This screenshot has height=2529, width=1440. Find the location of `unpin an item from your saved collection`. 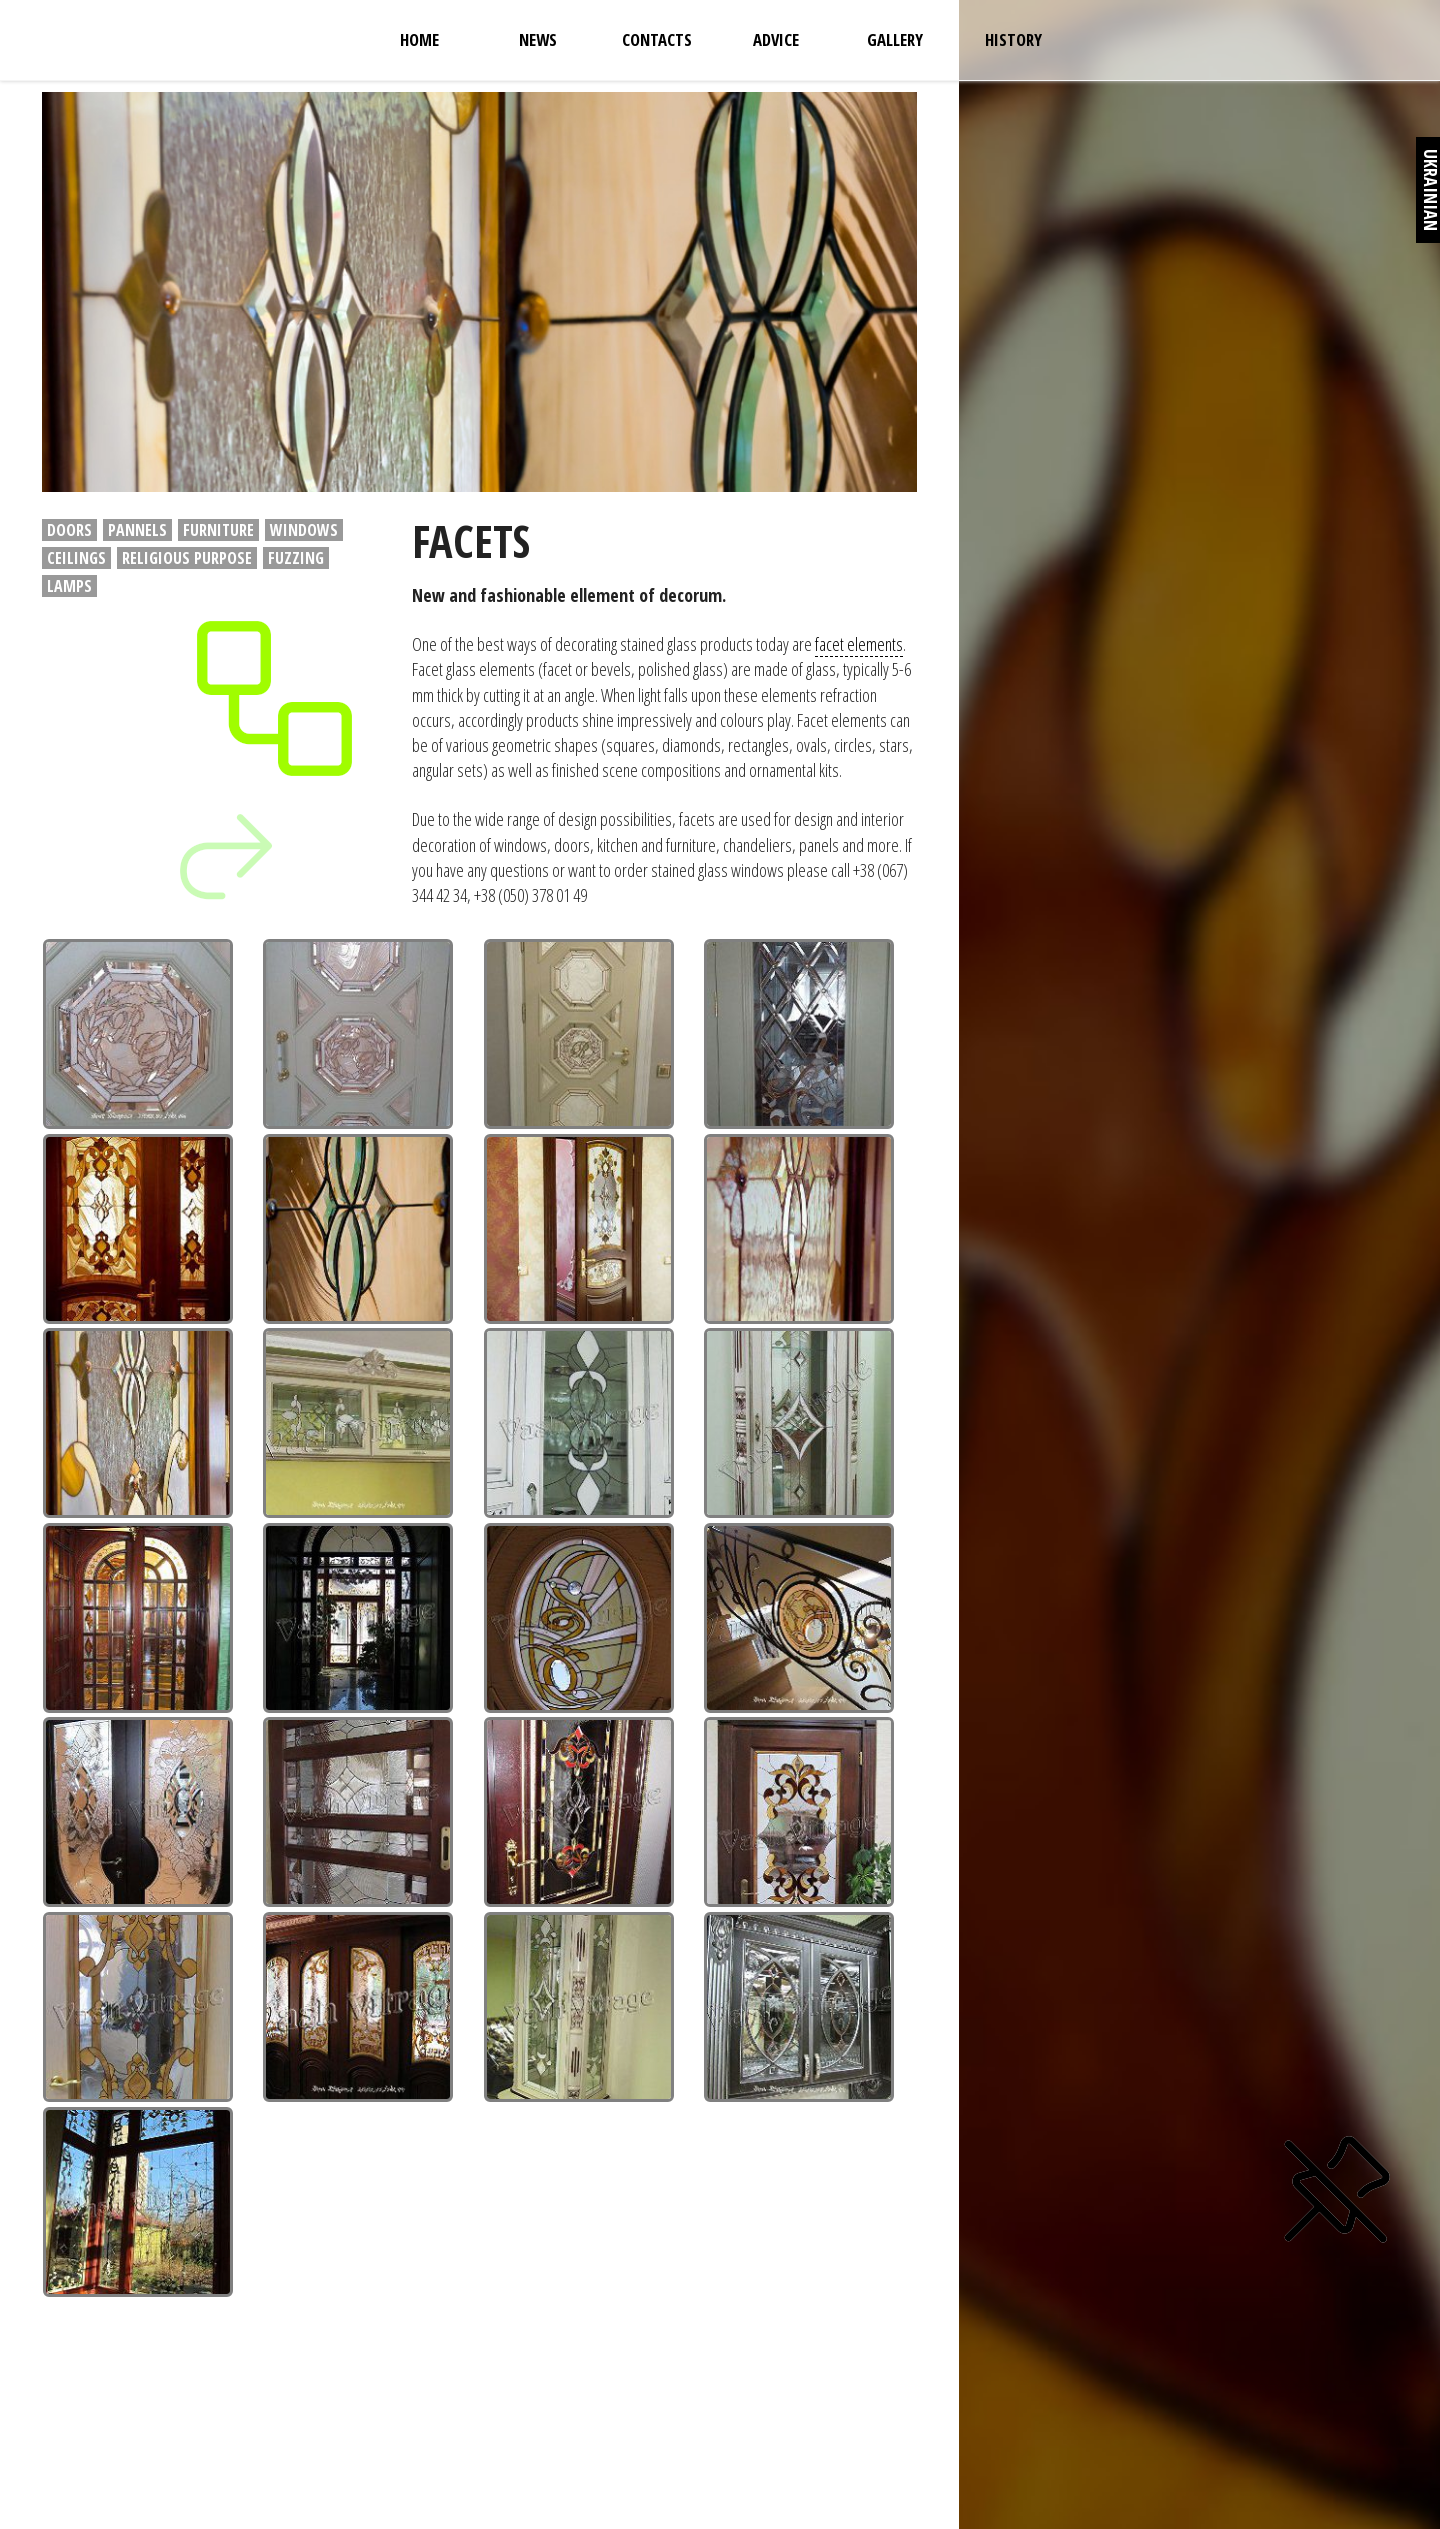

unpin an item from your saved collection is located at coordinates (1334, 2191).